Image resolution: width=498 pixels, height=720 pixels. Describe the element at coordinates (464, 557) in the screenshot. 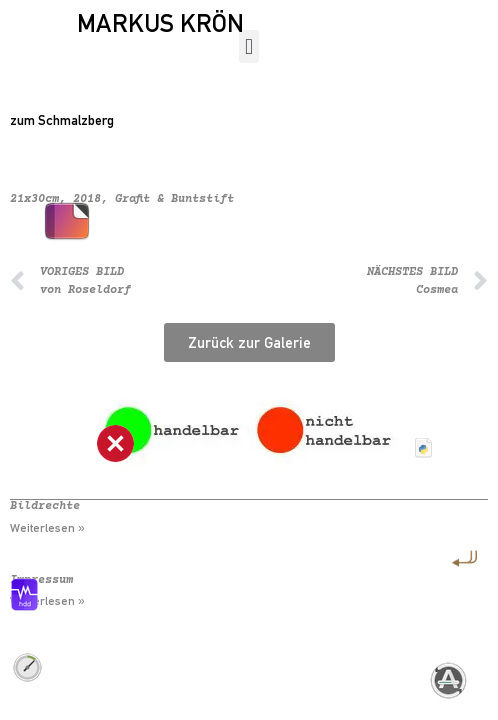

I see `reply to all recipients of an email` at that location.